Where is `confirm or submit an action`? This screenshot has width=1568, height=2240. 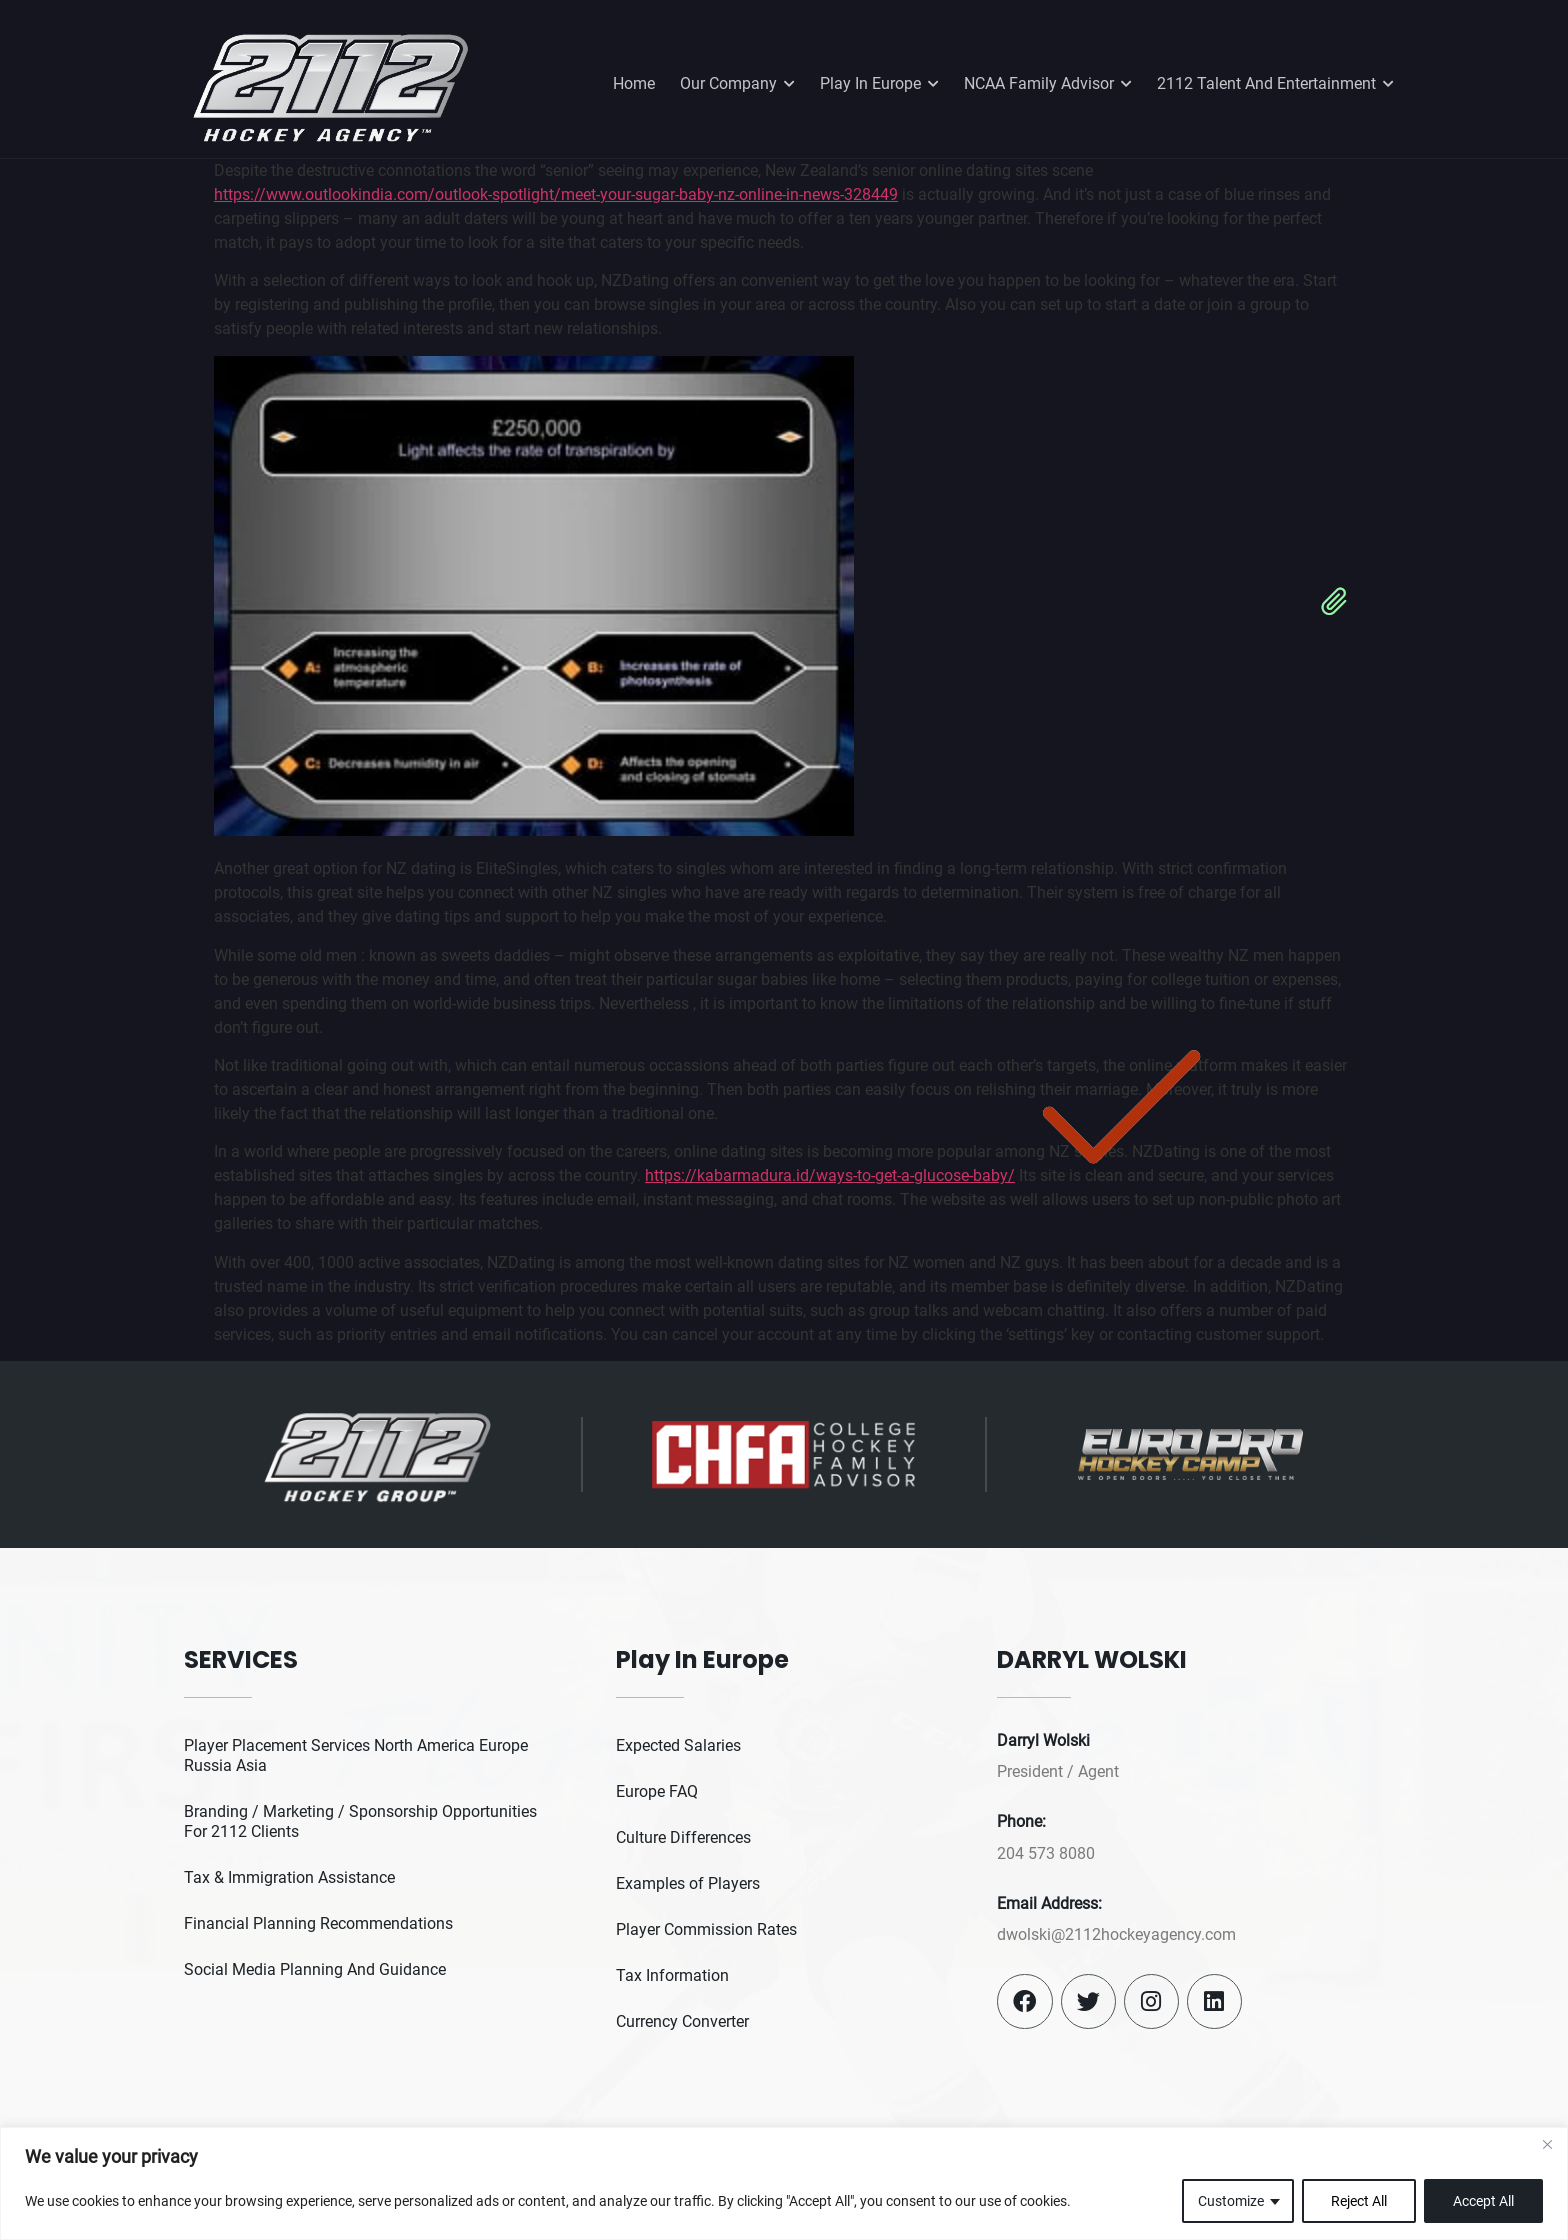 confirm or submit an action is located at coordinates (1118, 1100).